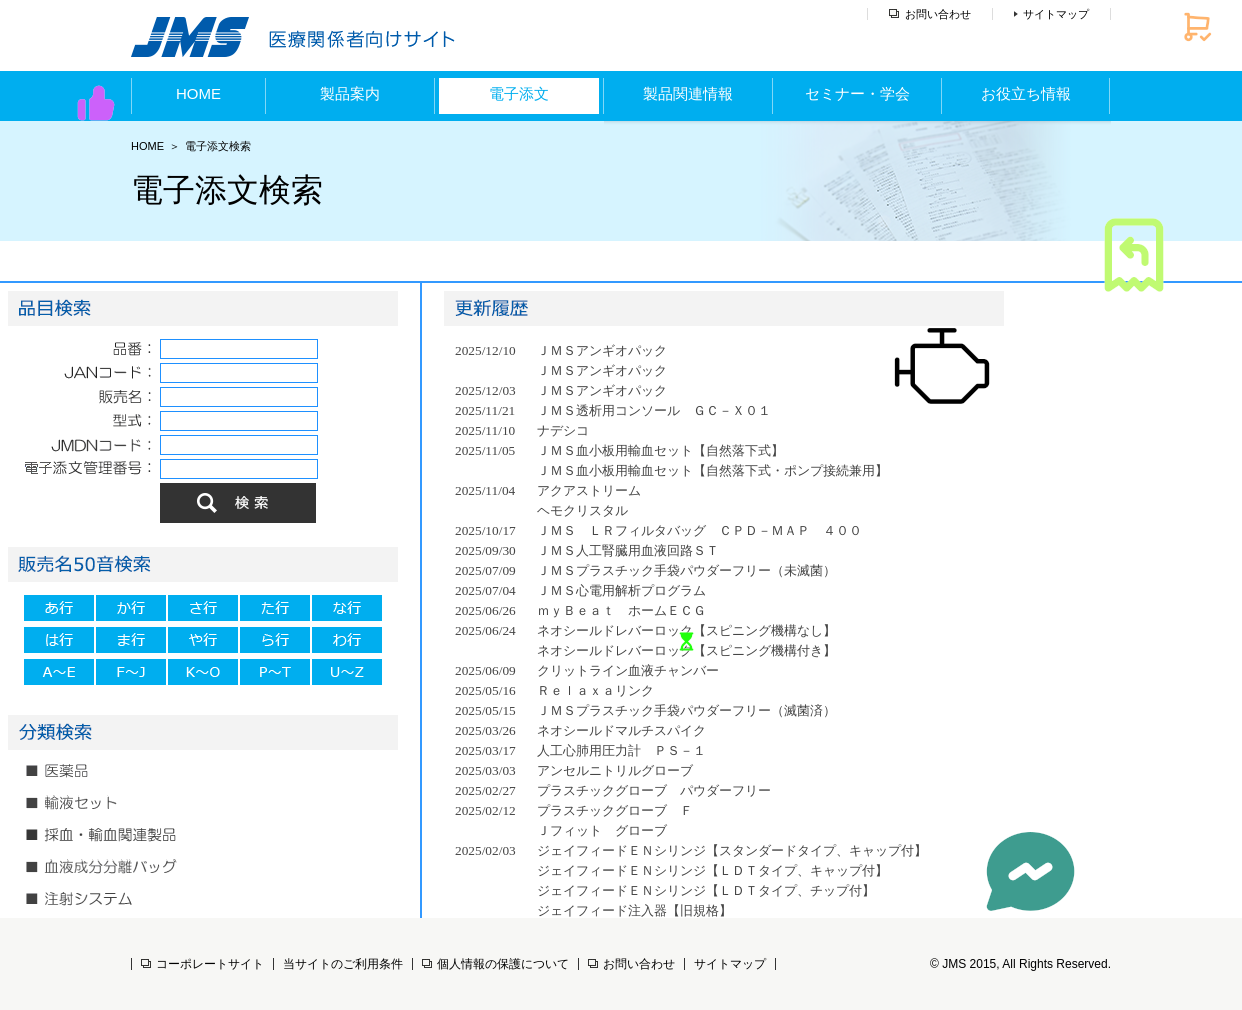 This screenshot has width=1242, height=1010. I want to click on view engine or vehicle diagnostics, so click(940, 367).